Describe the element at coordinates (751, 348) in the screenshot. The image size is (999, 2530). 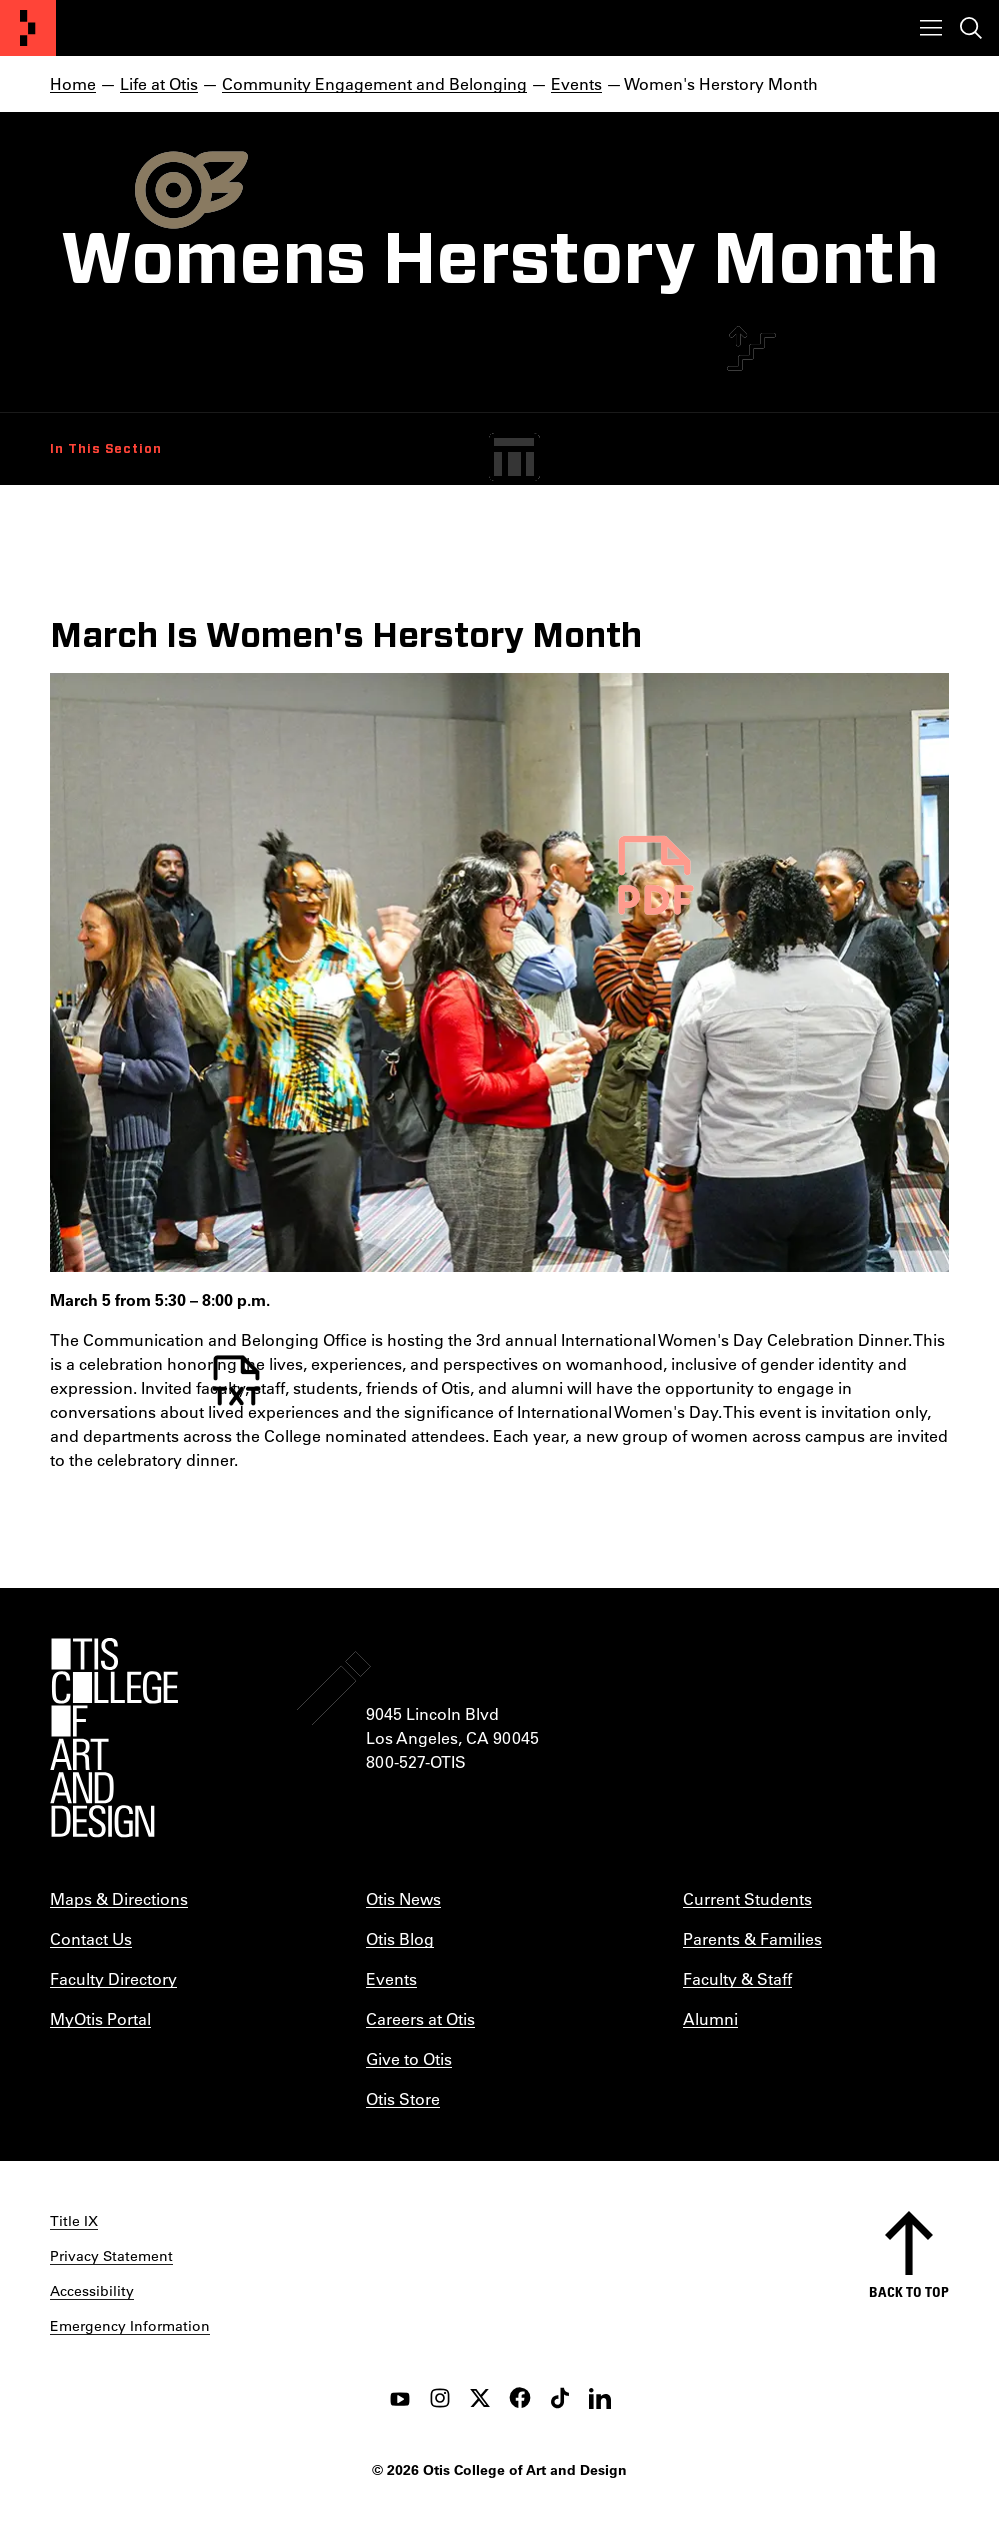
I see `go up to the next floor` at that location.